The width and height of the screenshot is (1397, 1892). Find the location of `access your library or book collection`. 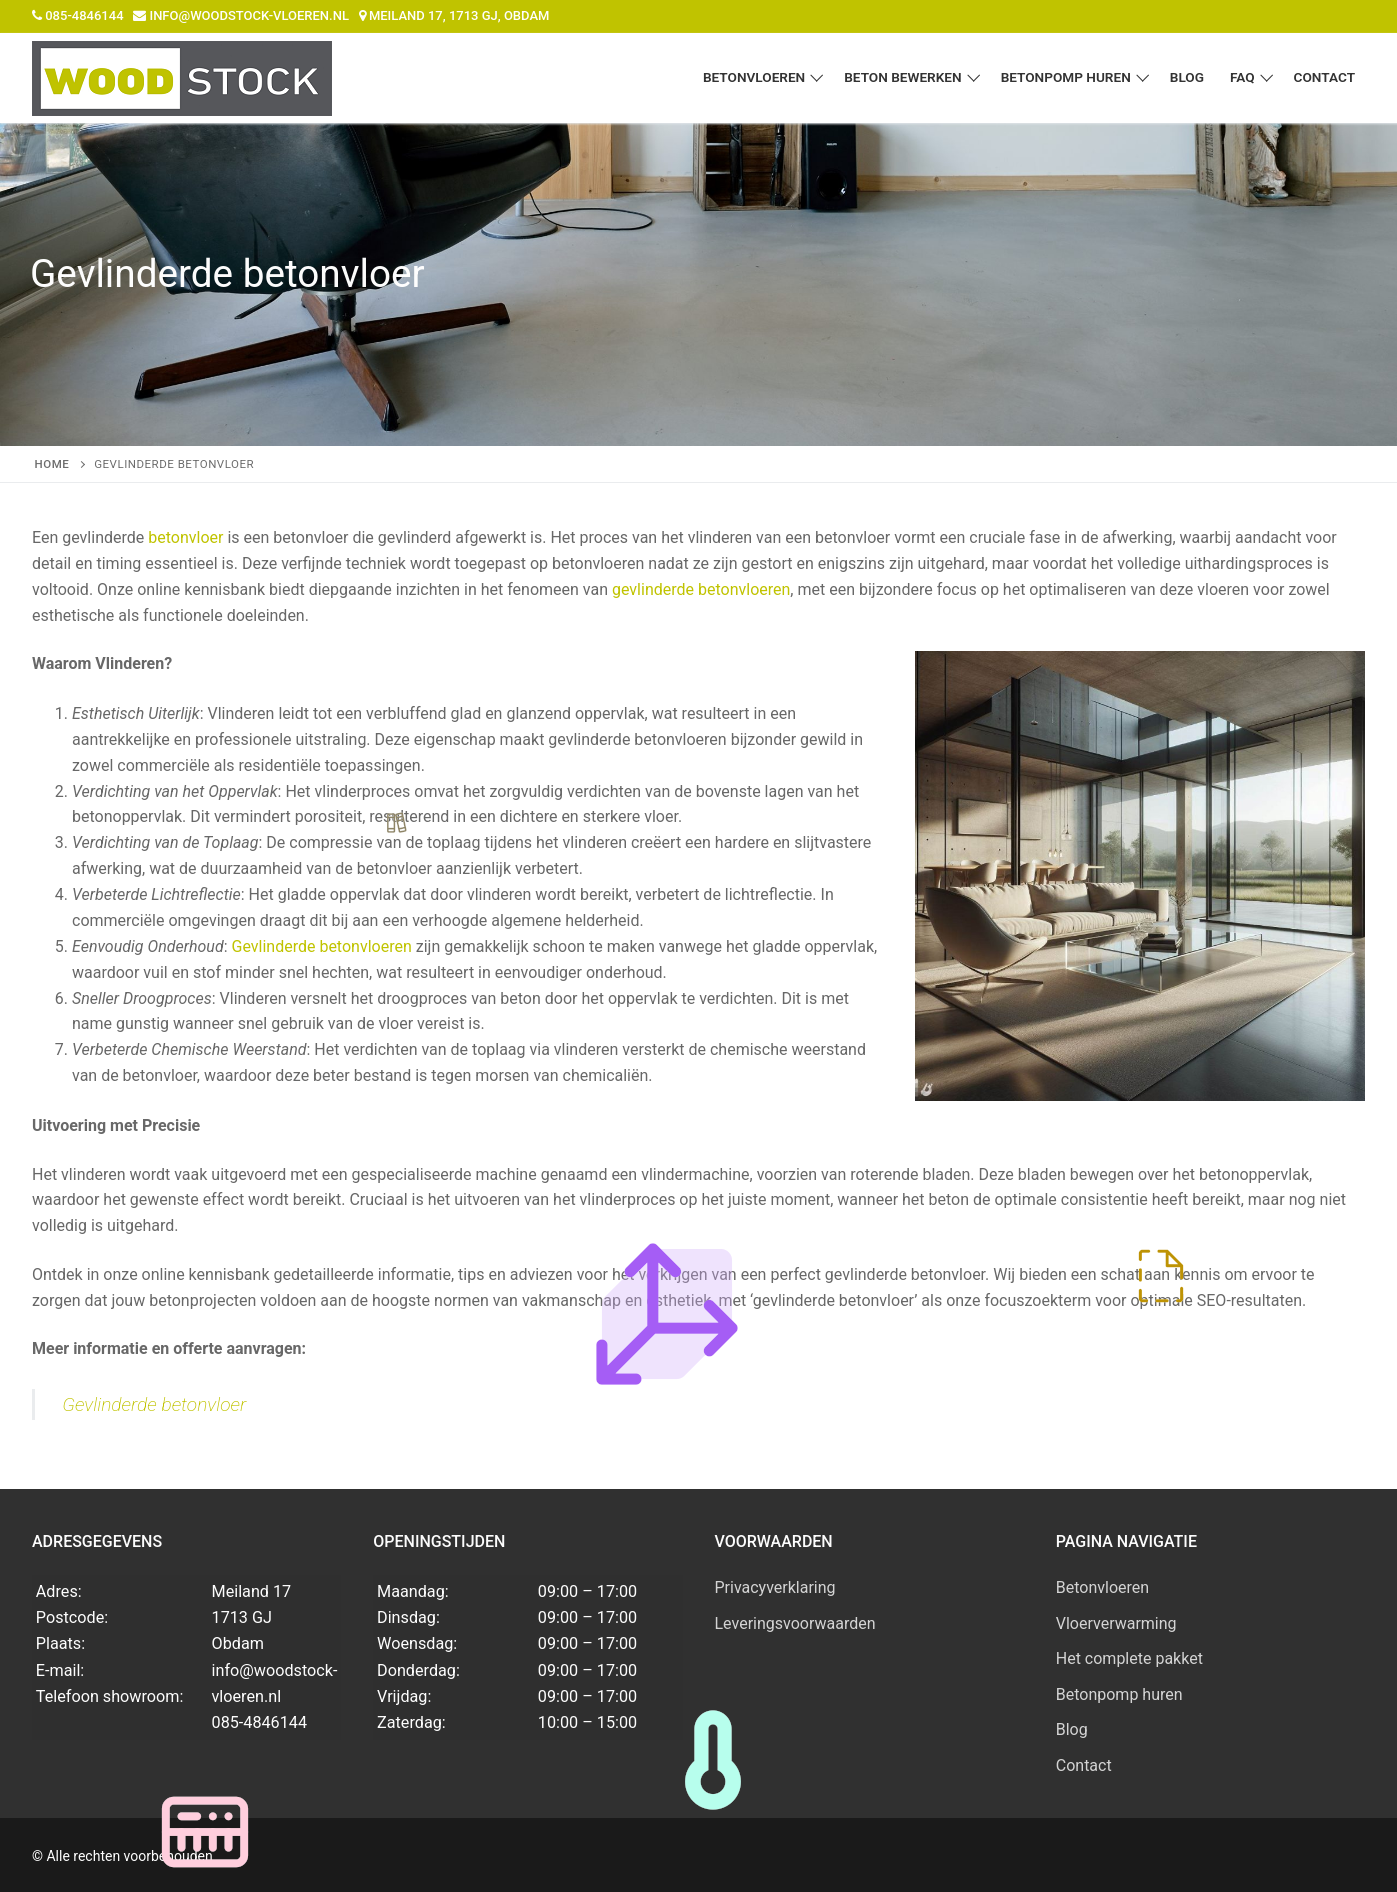

access your library or book collection is located at coordinates (396, 823).